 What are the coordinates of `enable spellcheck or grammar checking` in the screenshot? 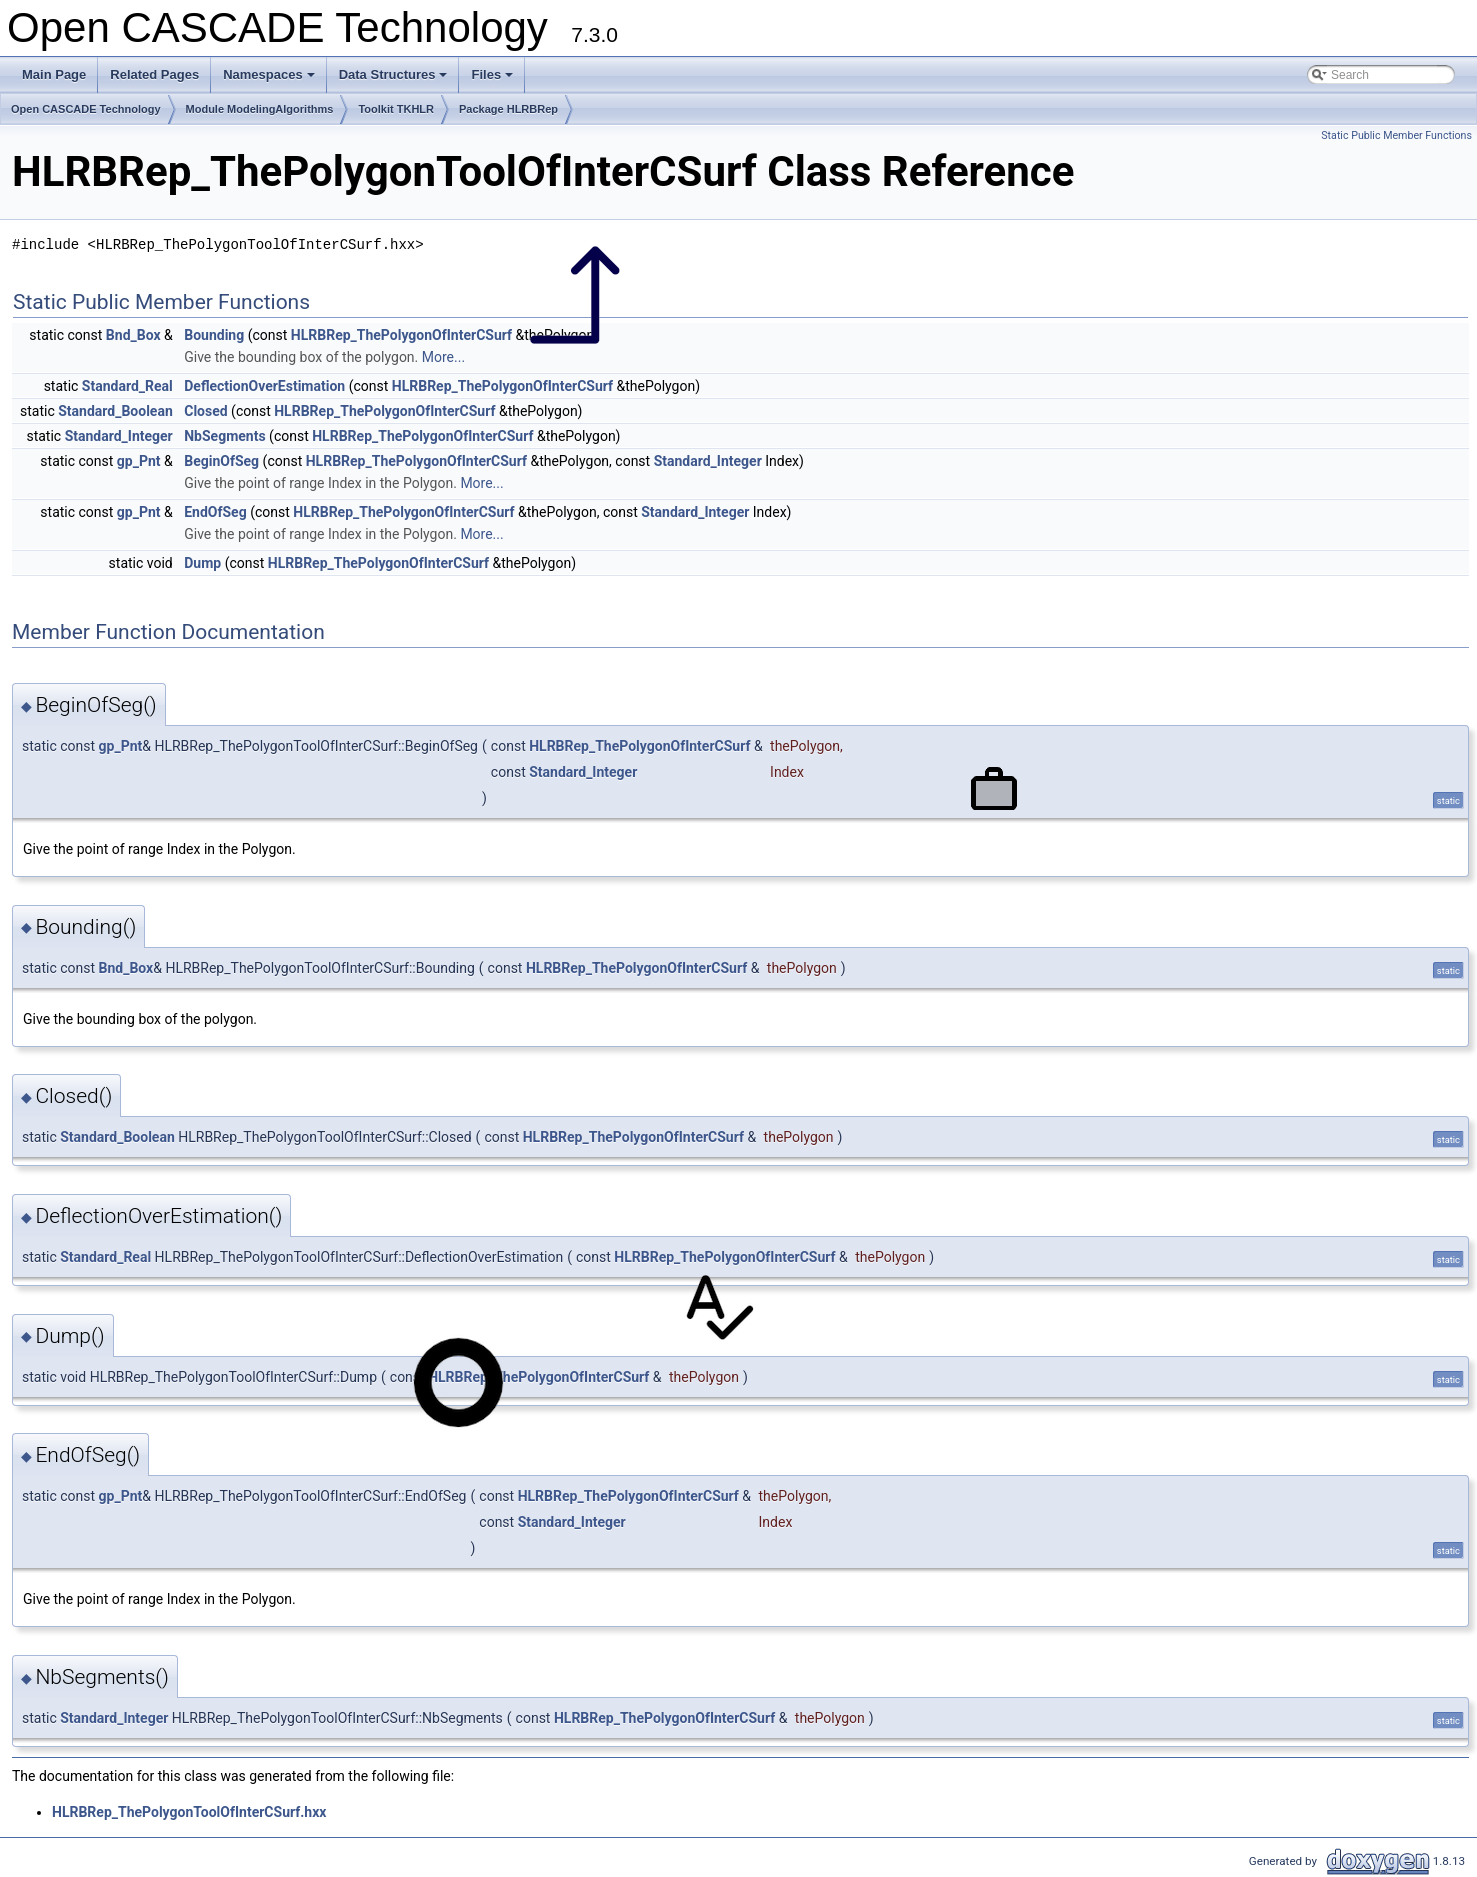 It's located at (717, 1305).